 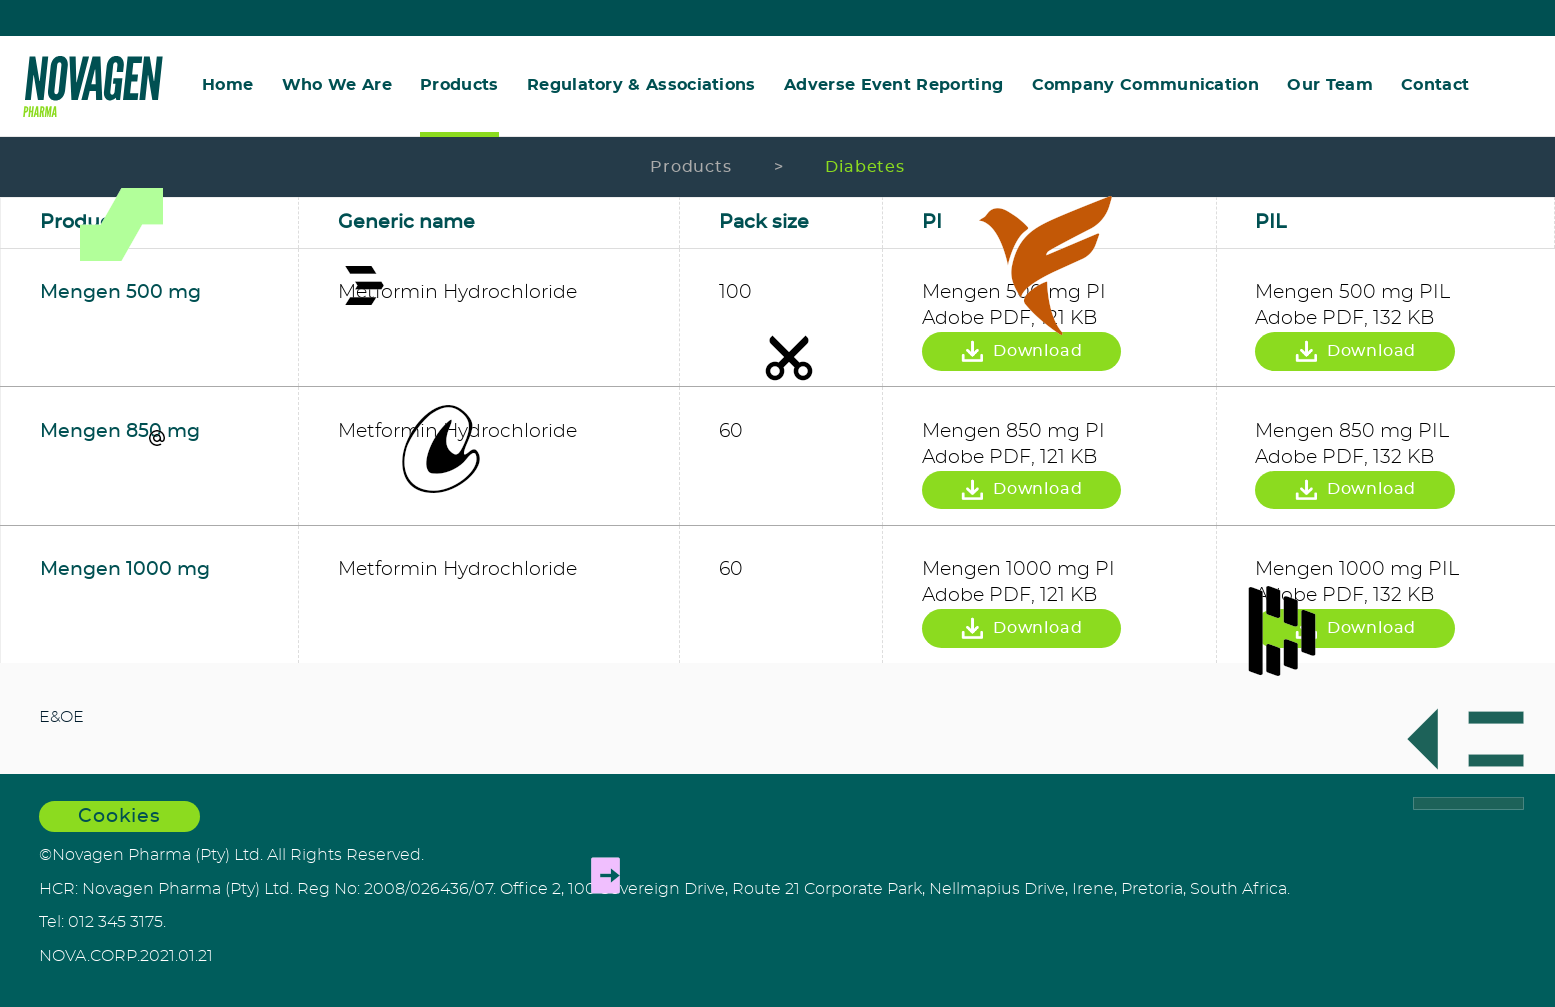 I want to click on salt project logo, so click(x=121, y=224).